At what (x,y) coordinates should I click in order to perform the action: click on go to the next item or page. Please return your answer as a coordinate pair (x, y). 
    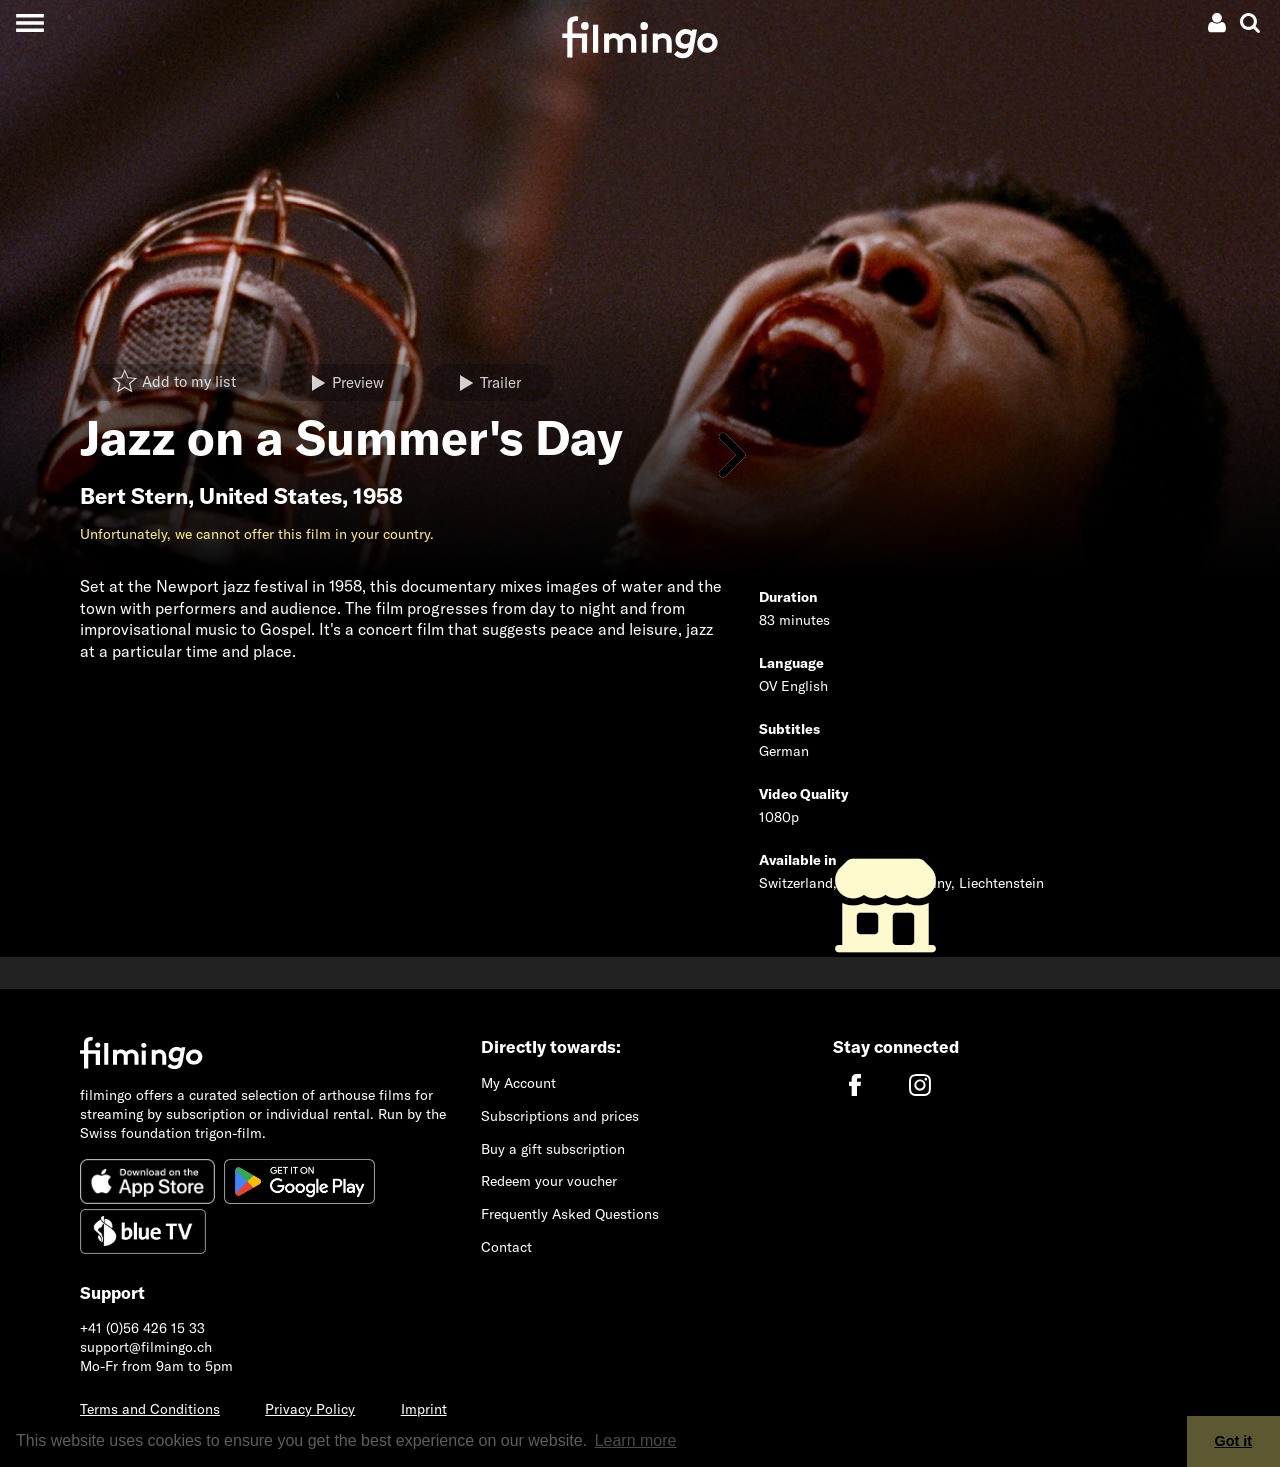
    Looking at the image, I should click on (731, 455).